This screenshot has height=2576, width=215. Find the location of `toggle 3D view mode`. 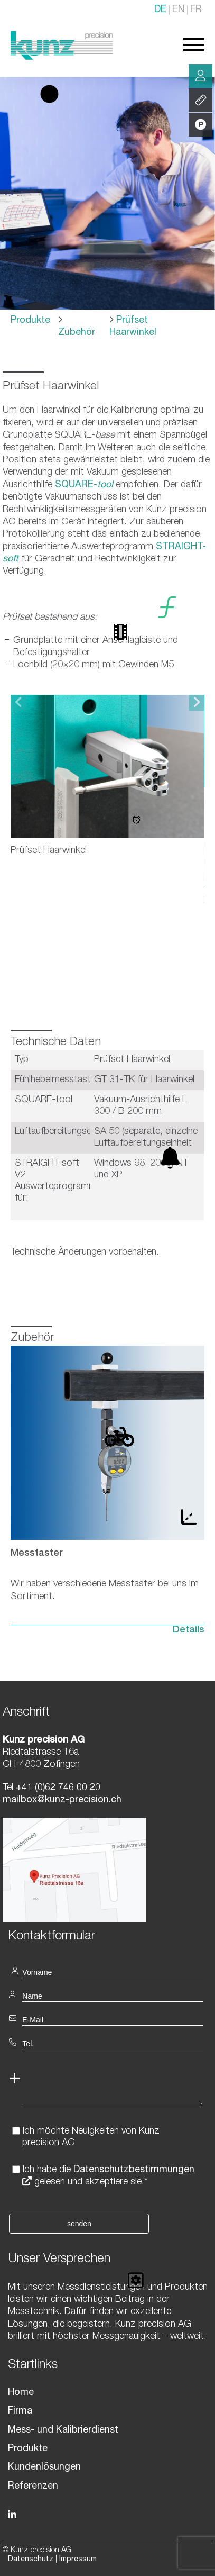

toggle 3D view mode is located at coordinates (189, 1517).